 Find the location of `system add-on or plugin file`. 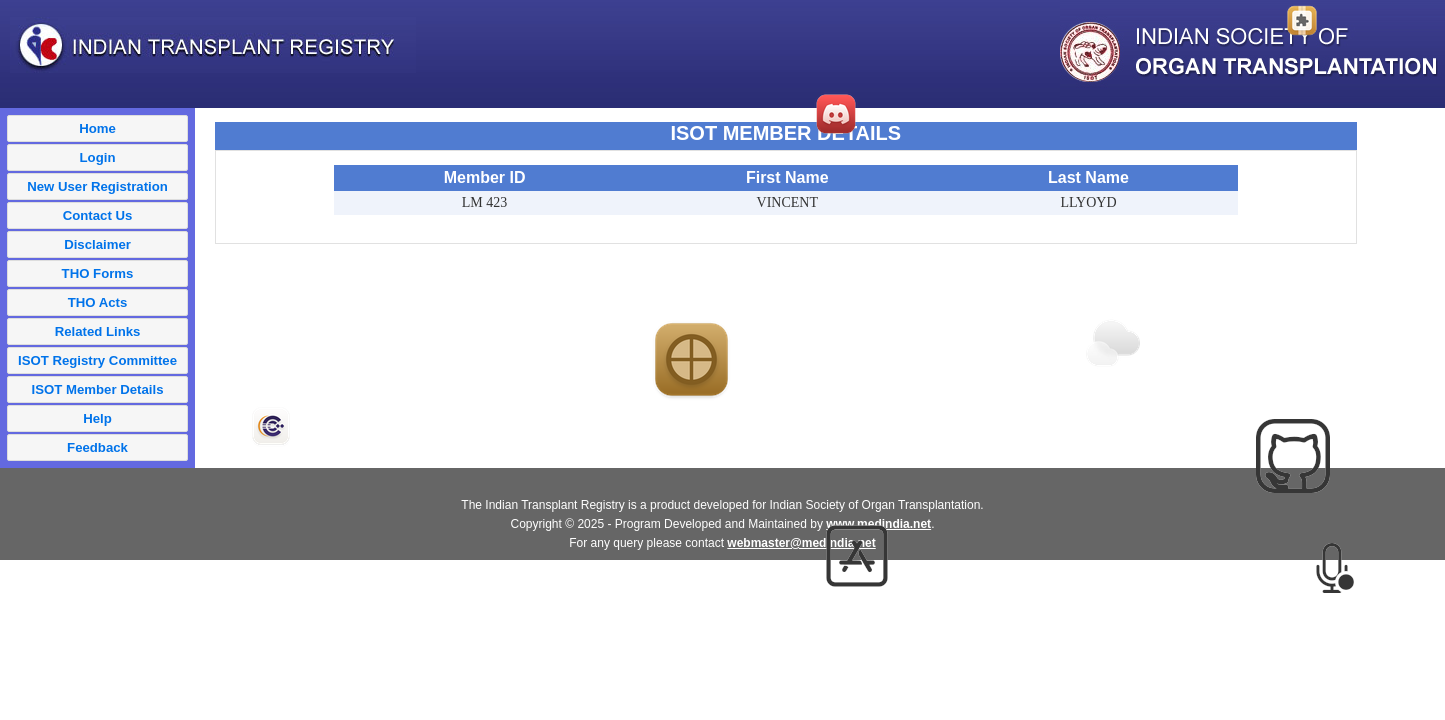

system add-on or plugin file is located at coordinates (1302, 21).